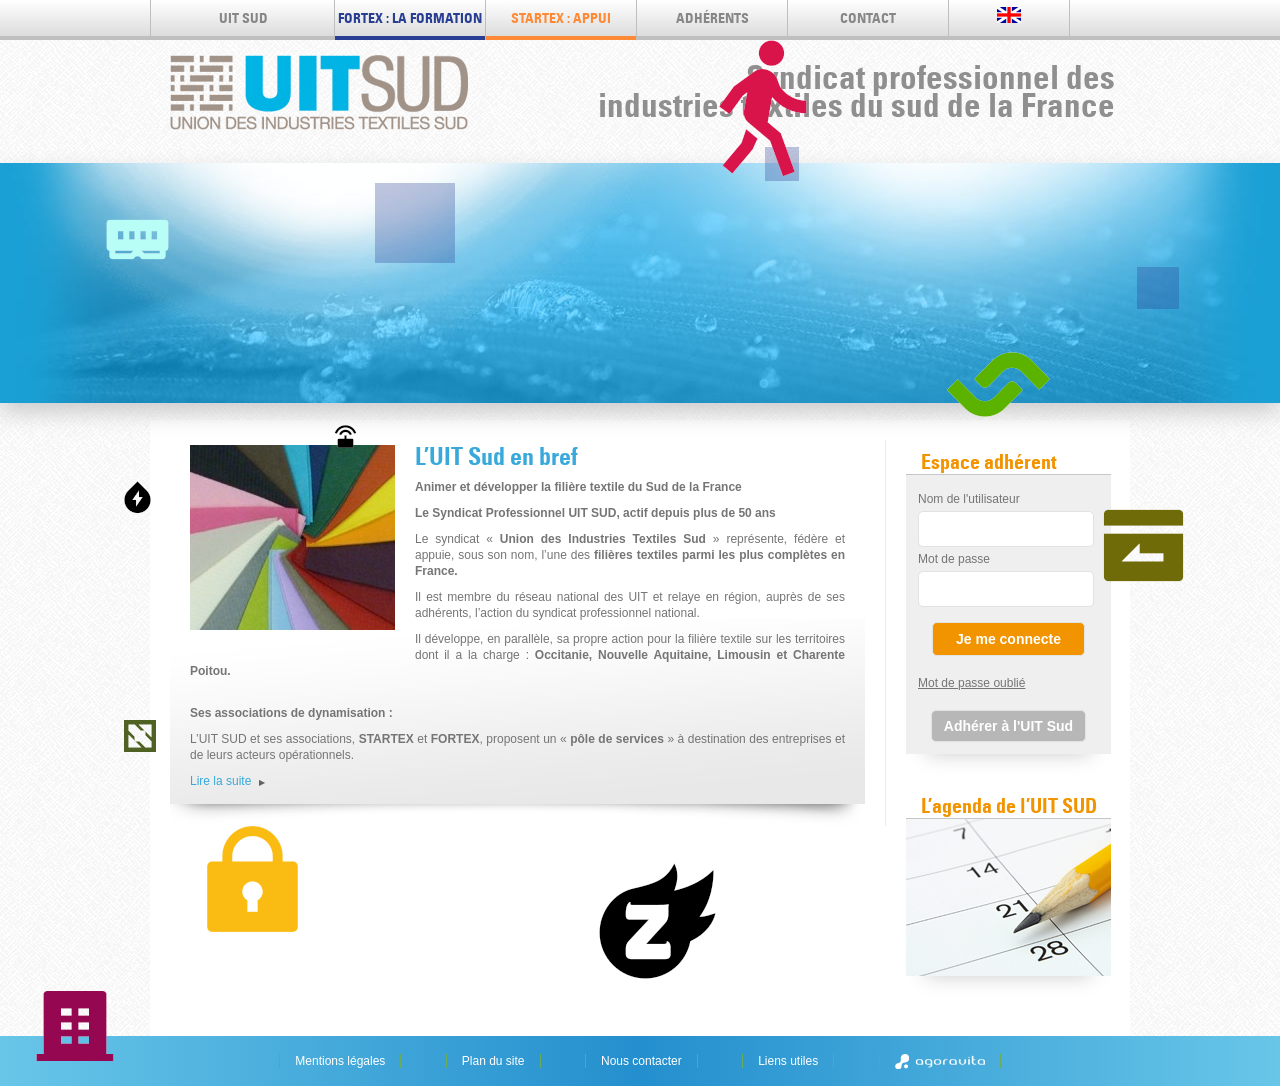 The height and width of the screenshot is (1086, 1280). Describe the element at coordinates (345, 436) in the screenshot. I see `access router or network settings` at that location.